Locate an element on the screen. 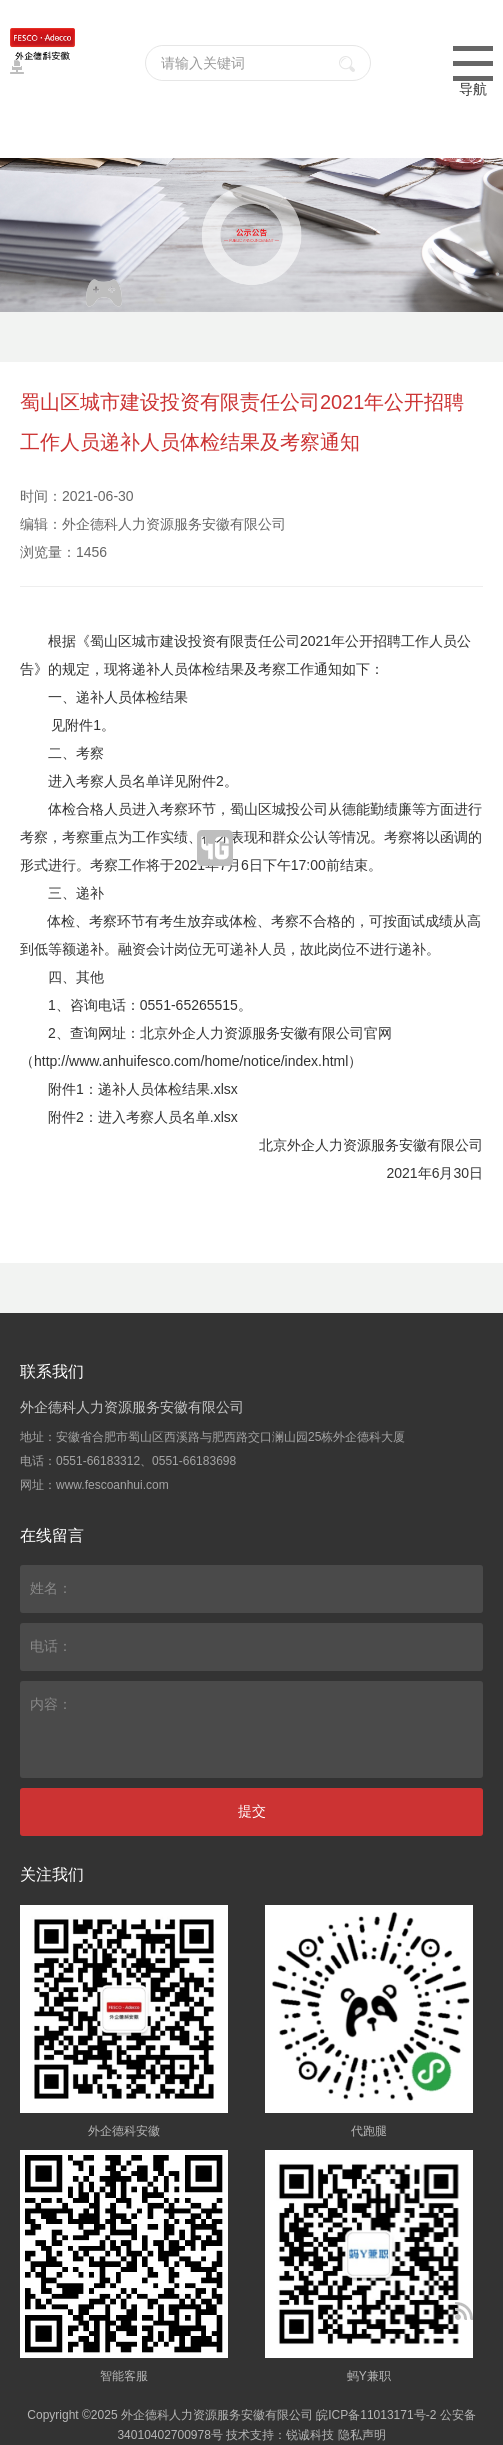 The image size is (503, 2445). open games or gaming applications is located at coordinates (104, 293).